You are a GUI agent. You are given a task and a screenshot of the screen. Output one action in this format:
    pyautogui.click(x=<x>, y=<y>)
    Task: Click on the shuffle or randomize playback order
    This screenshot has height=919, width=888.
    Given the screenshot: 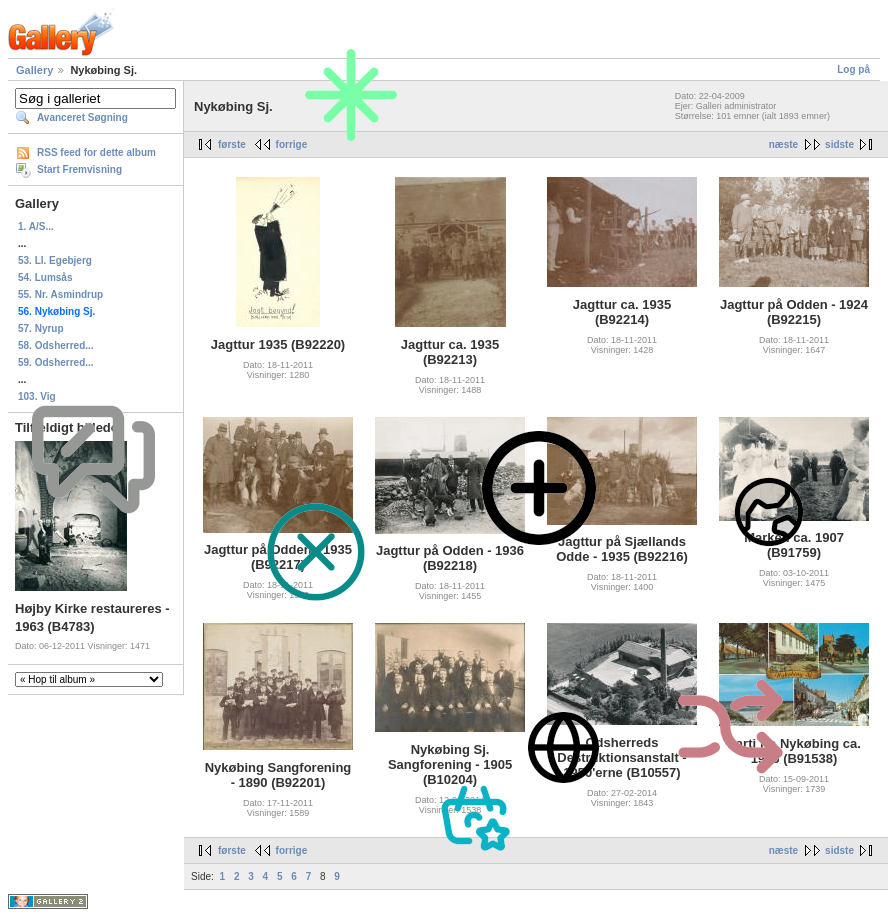 What is the action you would take?
    pyautogui.click(x=730, y=726)
    